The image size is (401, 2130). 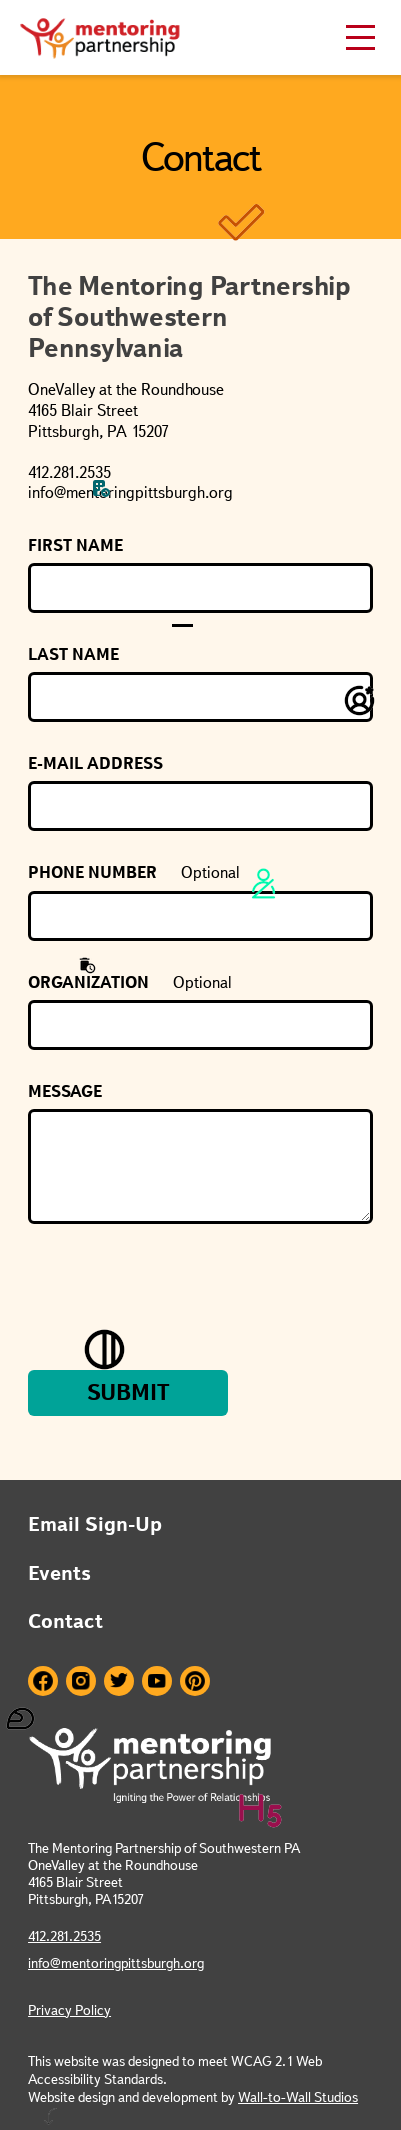 What do you see at coordinates (183, 625) in the screenshot?
I see `remove an item from a list` at bounding box center [183, 625].